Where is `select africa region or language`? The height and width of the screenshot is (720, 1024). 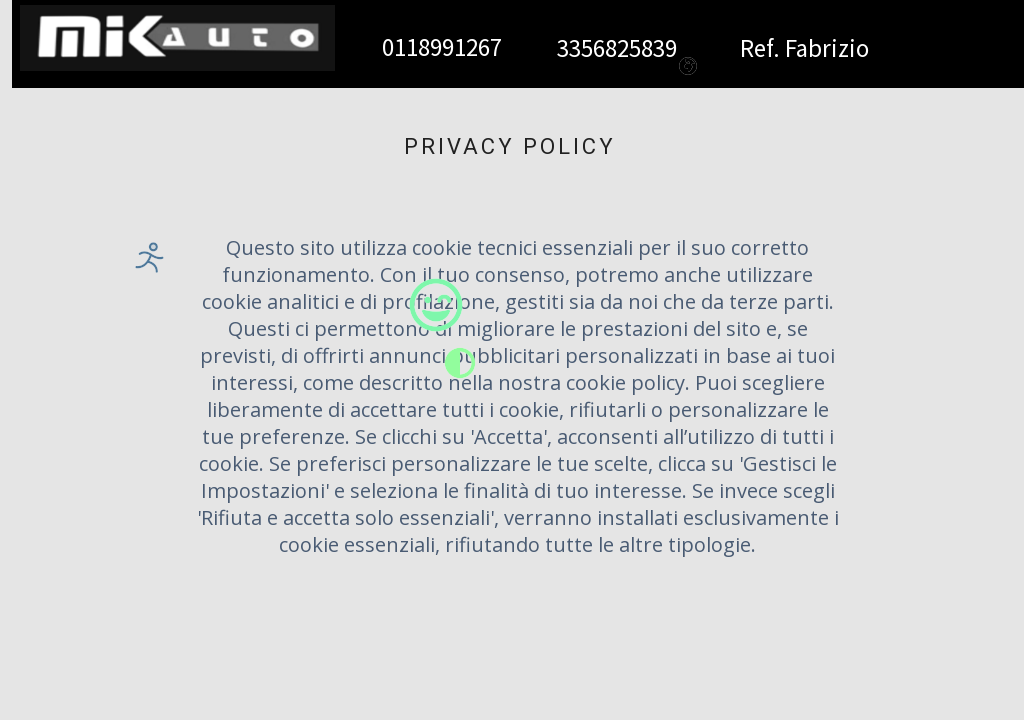
select africa region or language is located at coordinates (688, 66).